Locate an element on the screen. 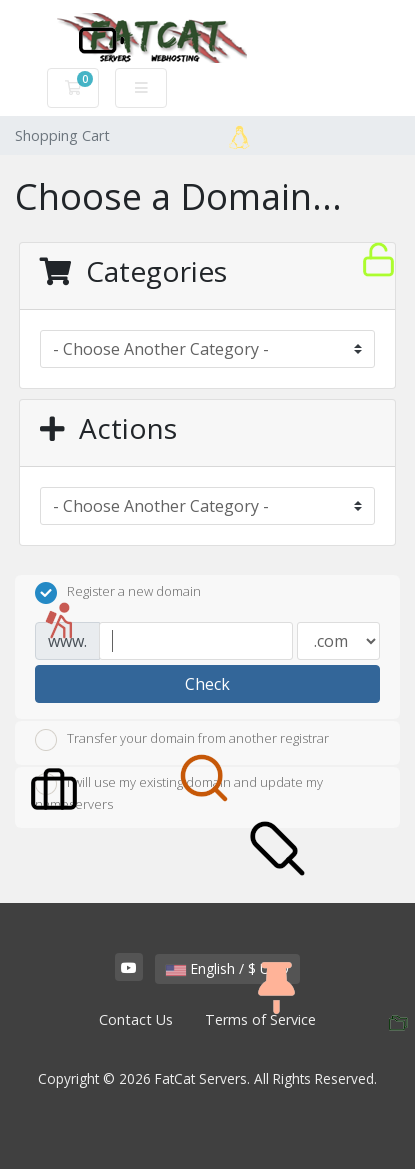 This screenshot has height=1169, width=415. pin an item to keep it visible is located at coordinates (276, 986).